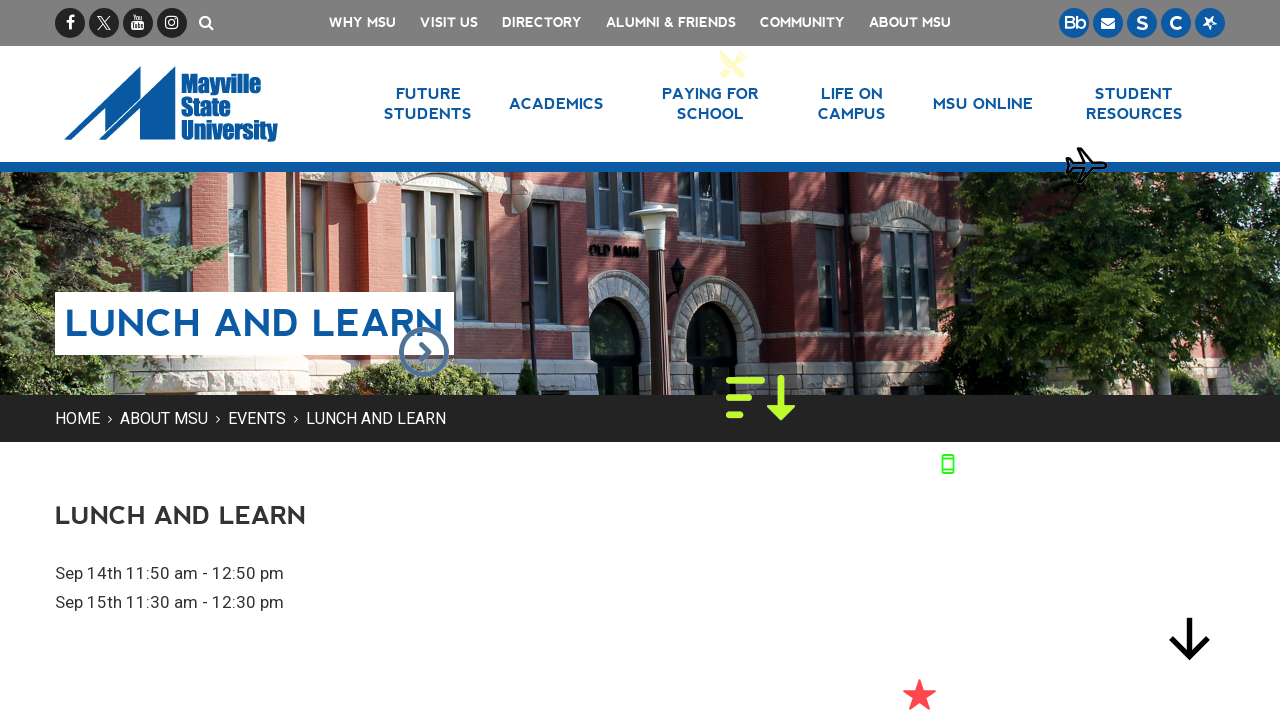 The image size is (1280, 720). Describe the element at coordinates (424, 352) in the screenshot. I see `go to next item or step` at that location.